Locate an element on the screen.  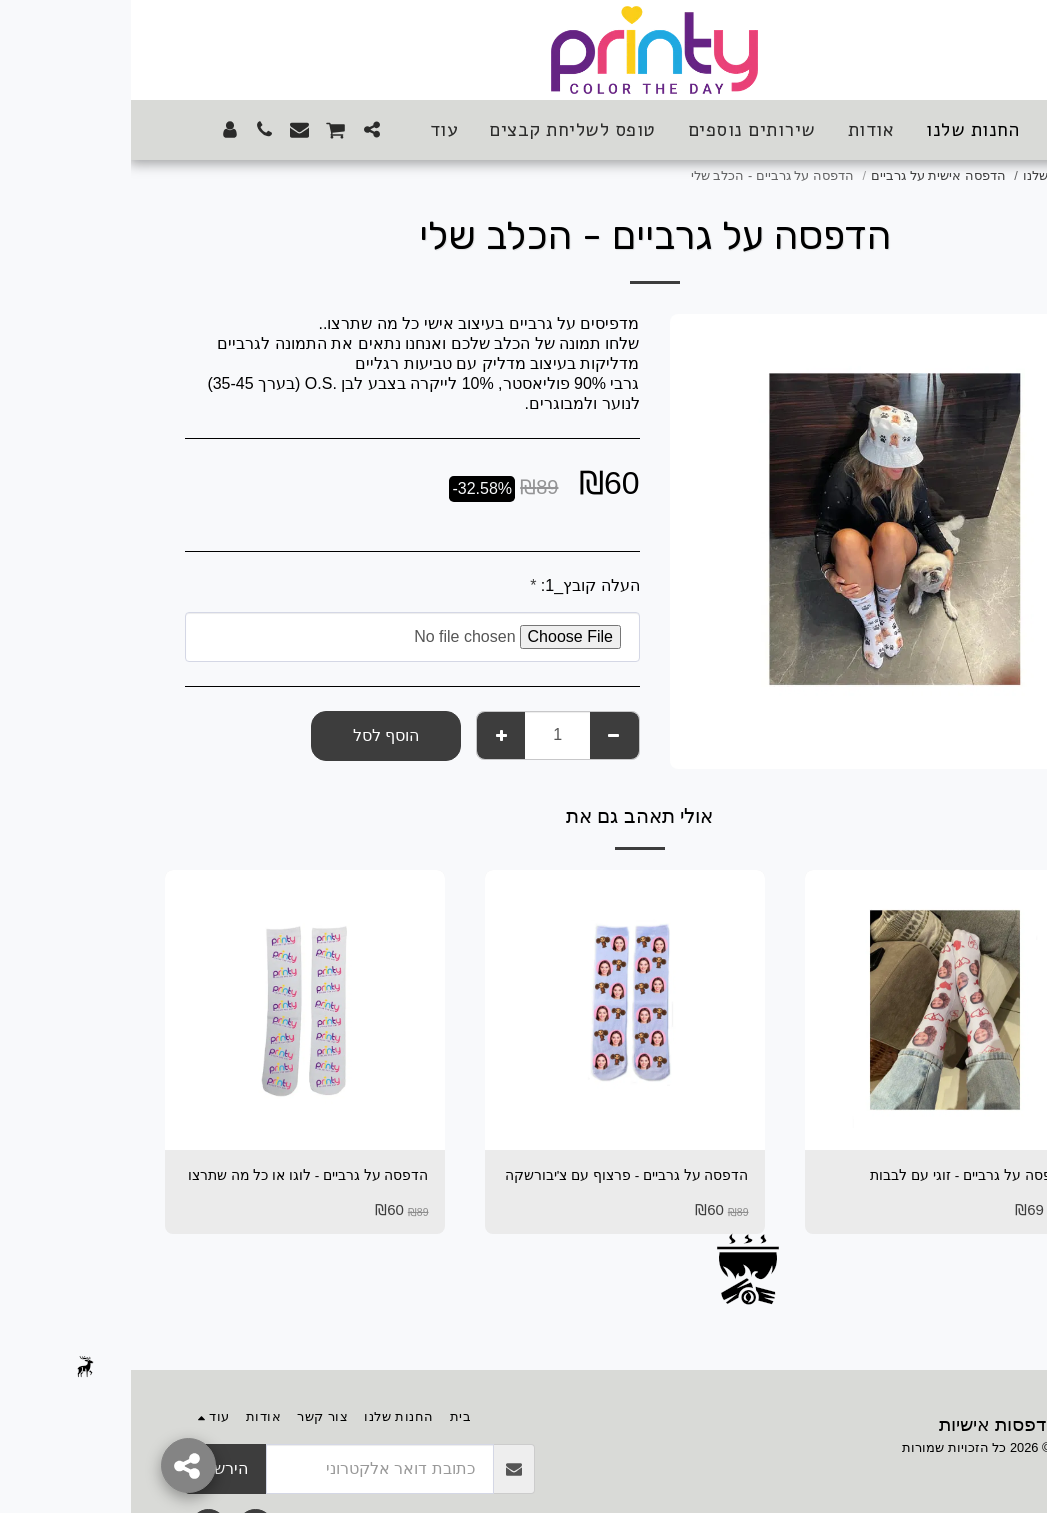
access camp cooking or outdoor recipes is located at coordinates (748, 1269).